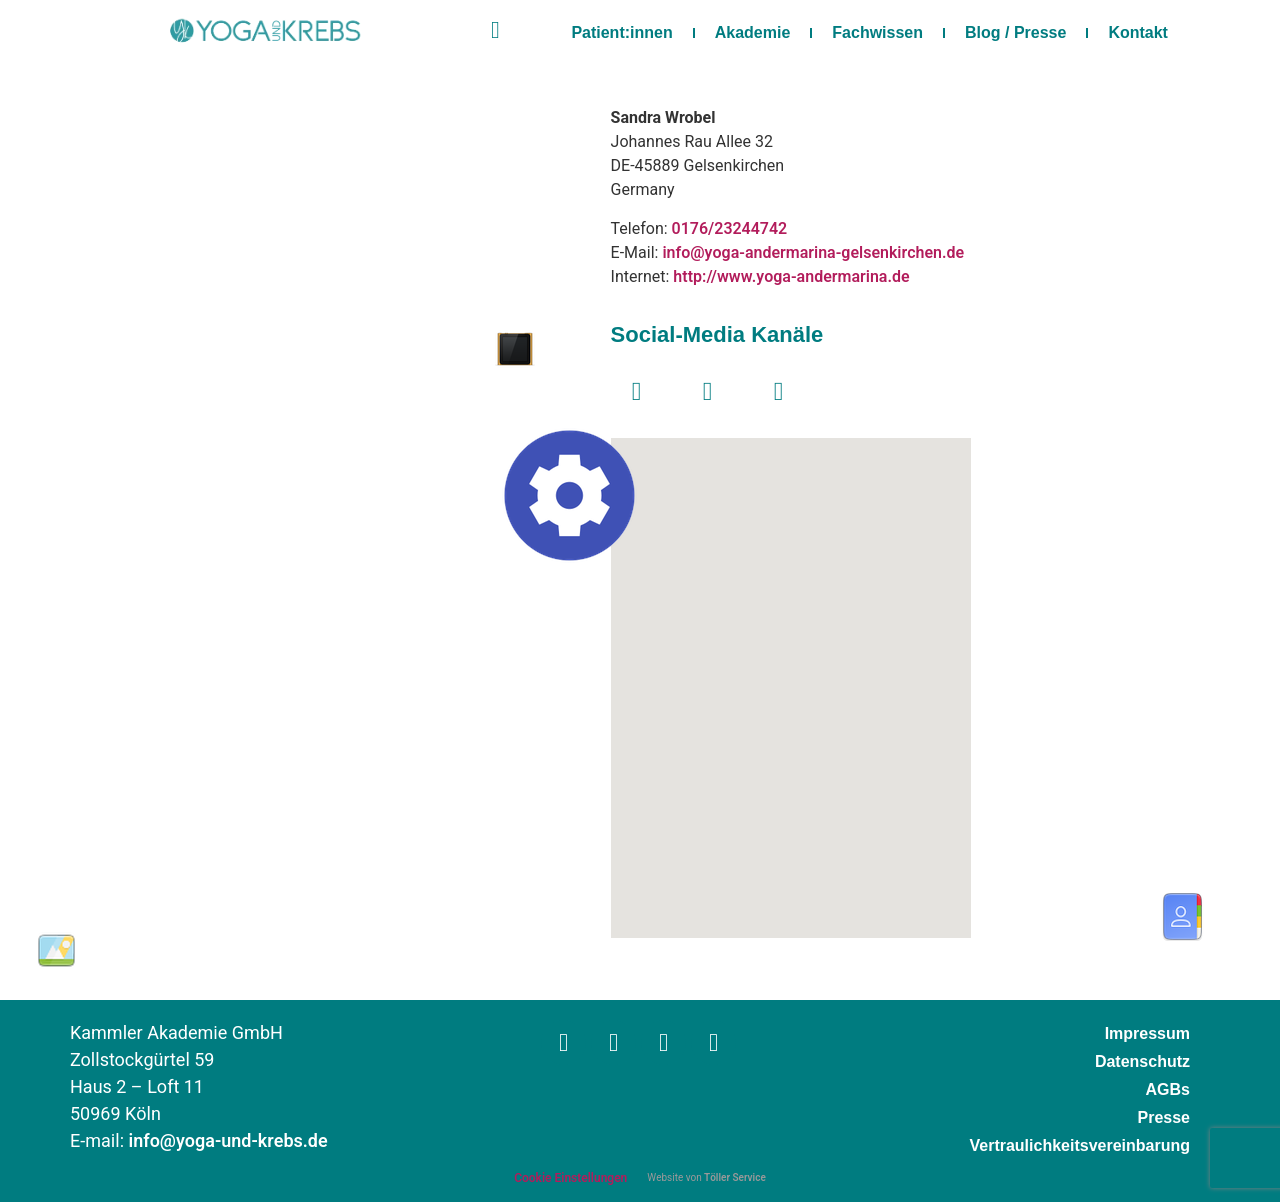 This screenshot has width=1280, height=1202. Describe the element at coordinates (569, 495) in the screenshot. I see `indicates a system or settings-related item` at that location.